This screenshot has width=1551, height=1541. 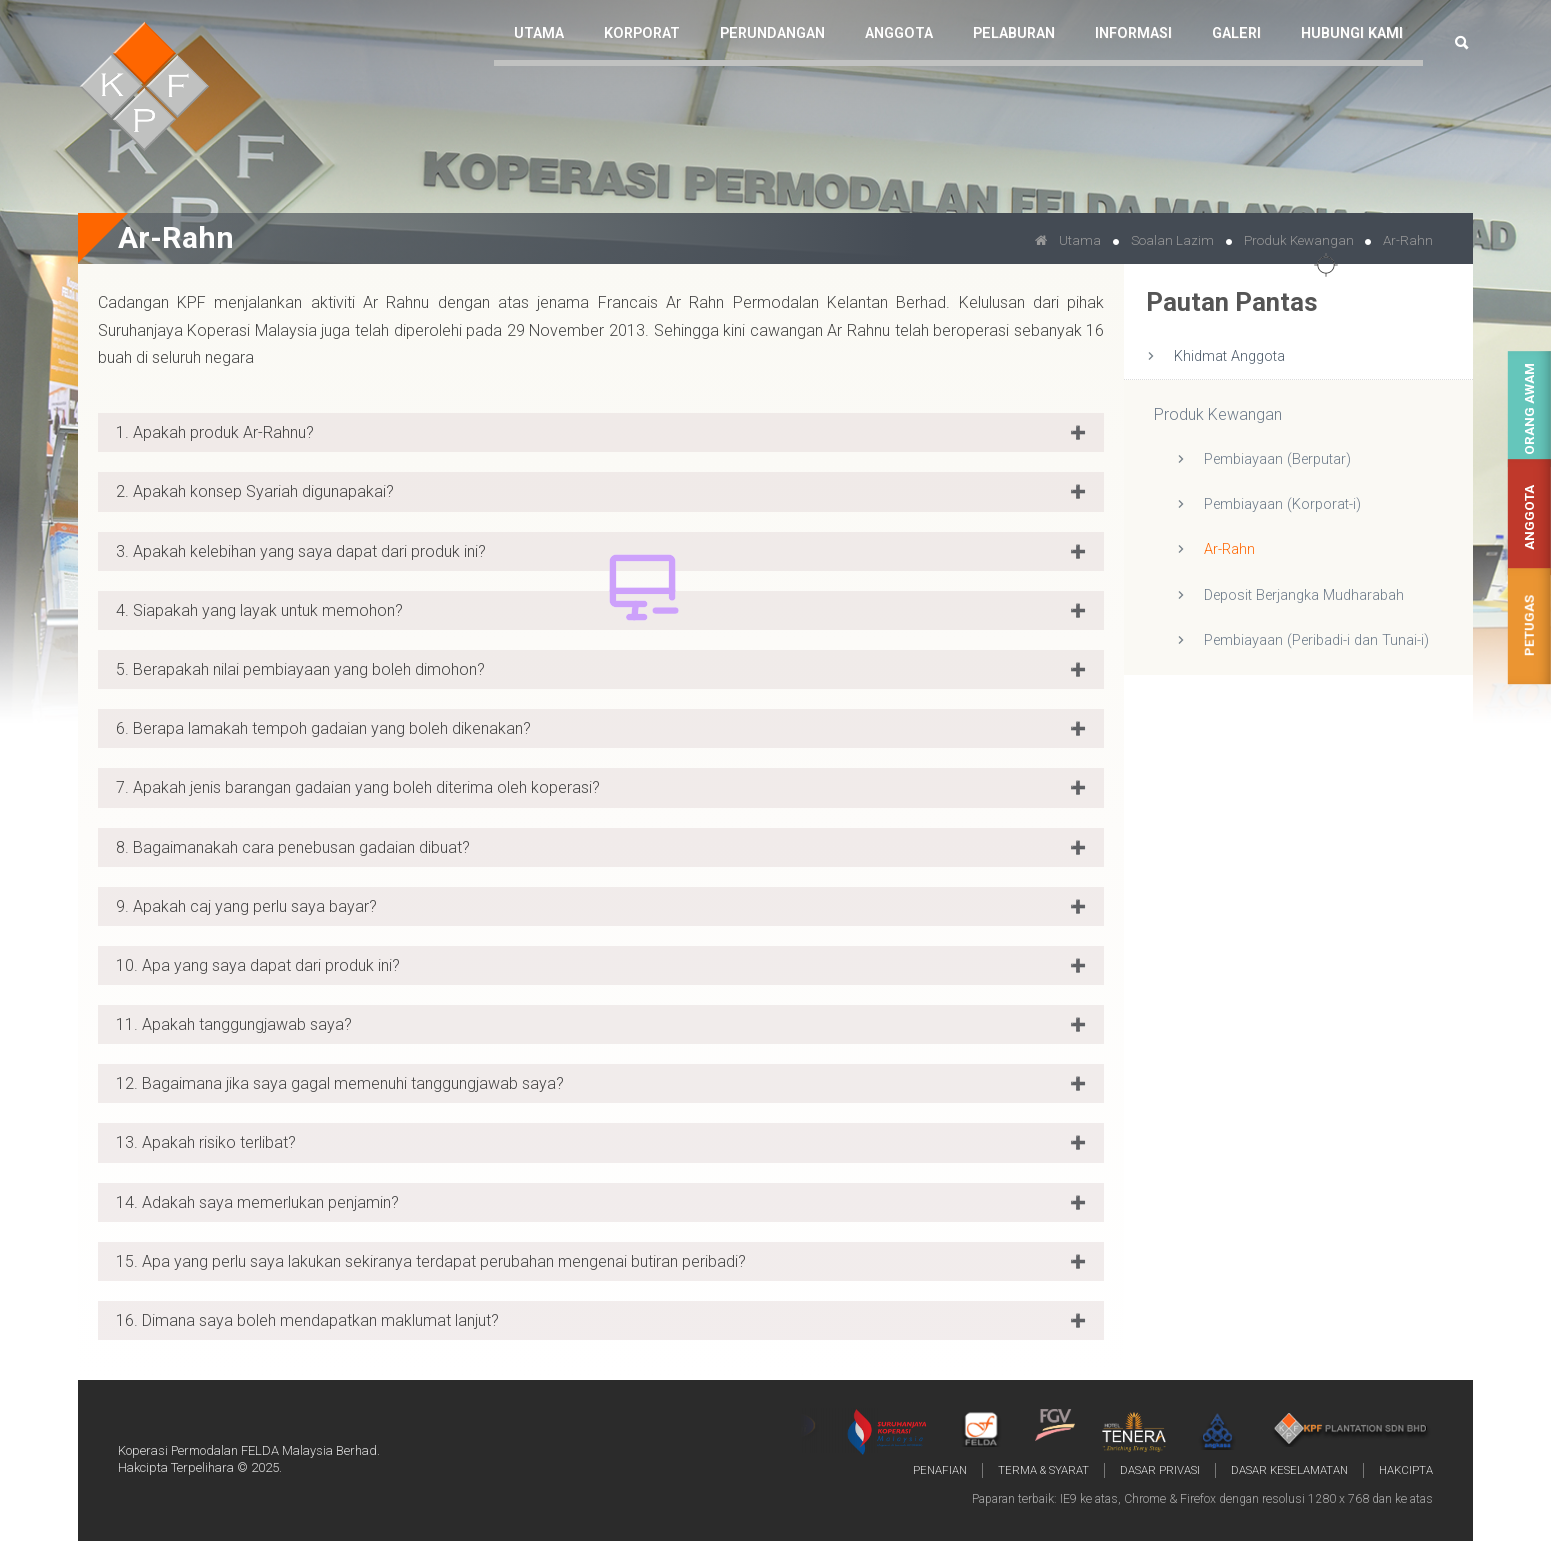 I want to click on remove a desktop device from your account, so click(x=642, y=587).